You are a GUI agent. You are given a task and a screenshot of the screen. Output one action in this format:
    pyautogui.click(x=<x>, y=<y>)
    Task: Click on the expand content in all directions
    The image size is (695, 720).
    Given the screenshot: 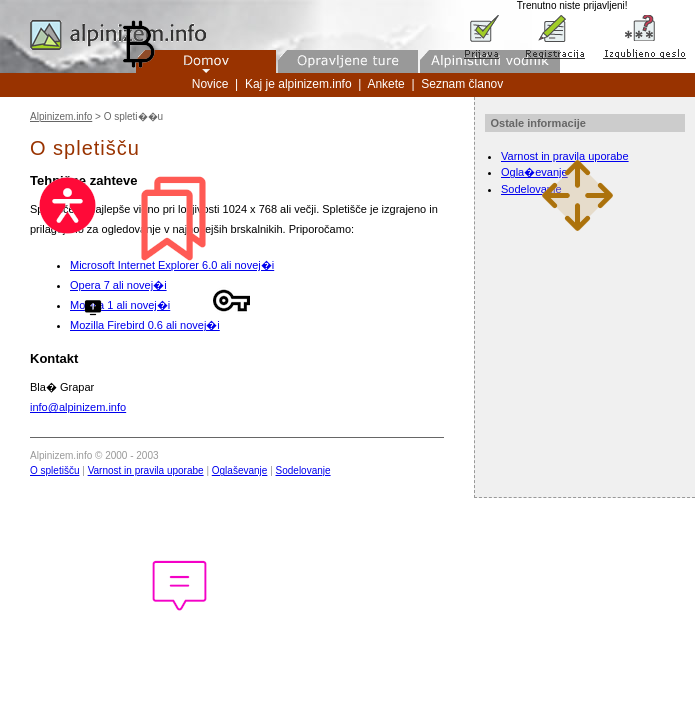 What is the action you would take?
    pyautogui.click(x=577, y=195)
    